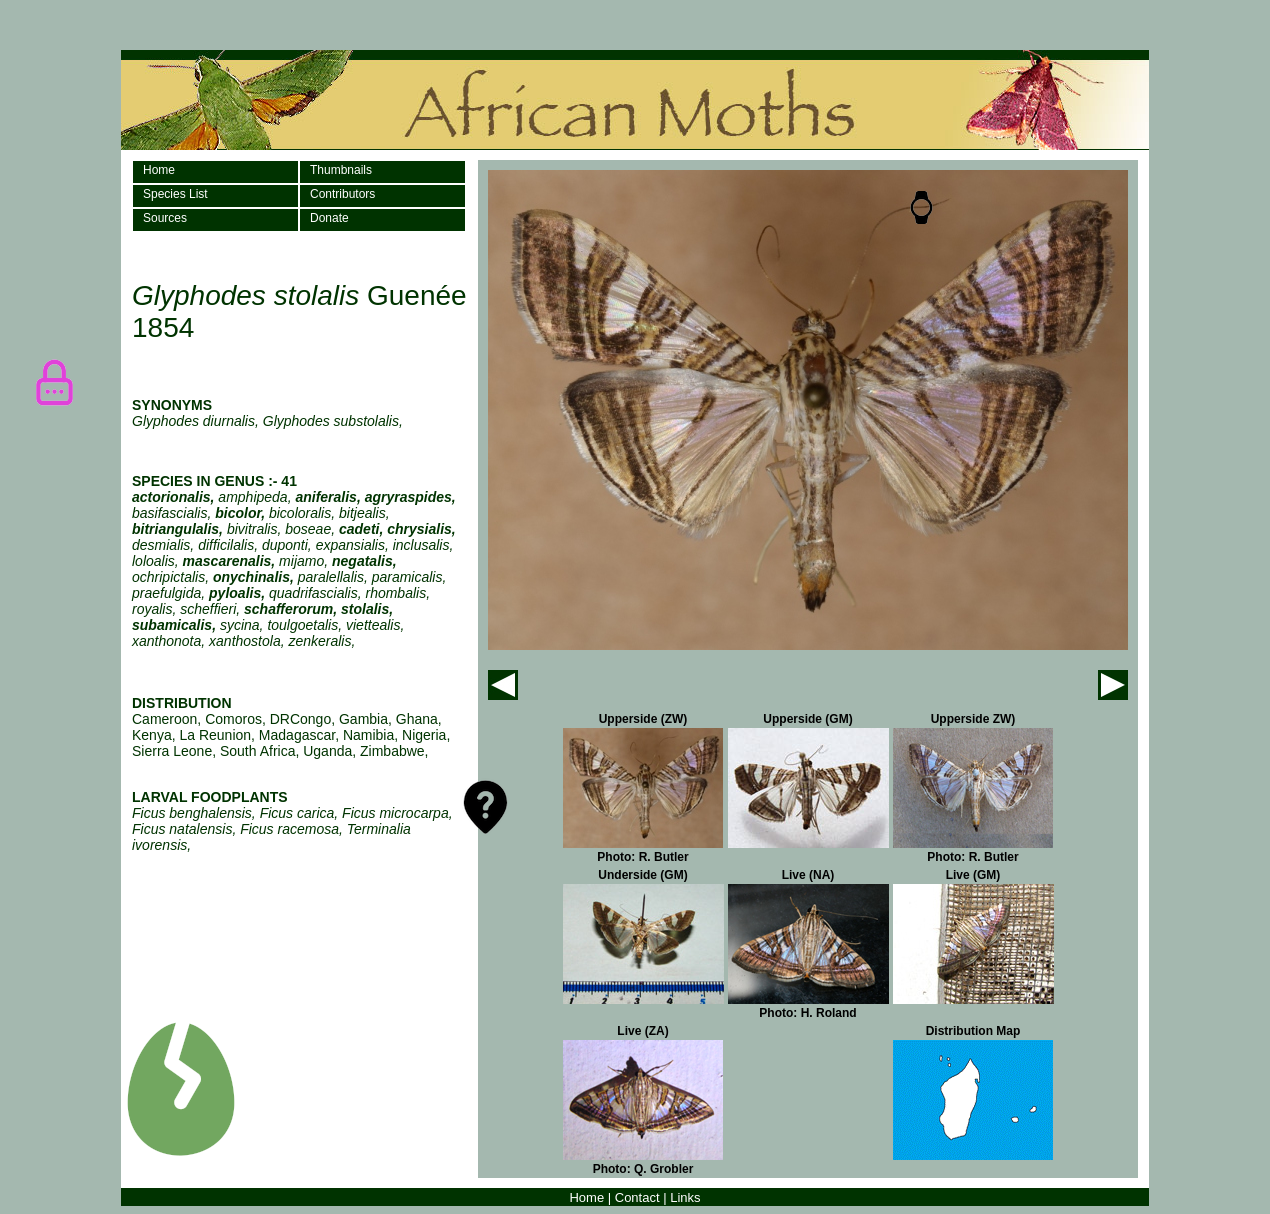  I want to click on enter password to unlock, so click(54, 382).